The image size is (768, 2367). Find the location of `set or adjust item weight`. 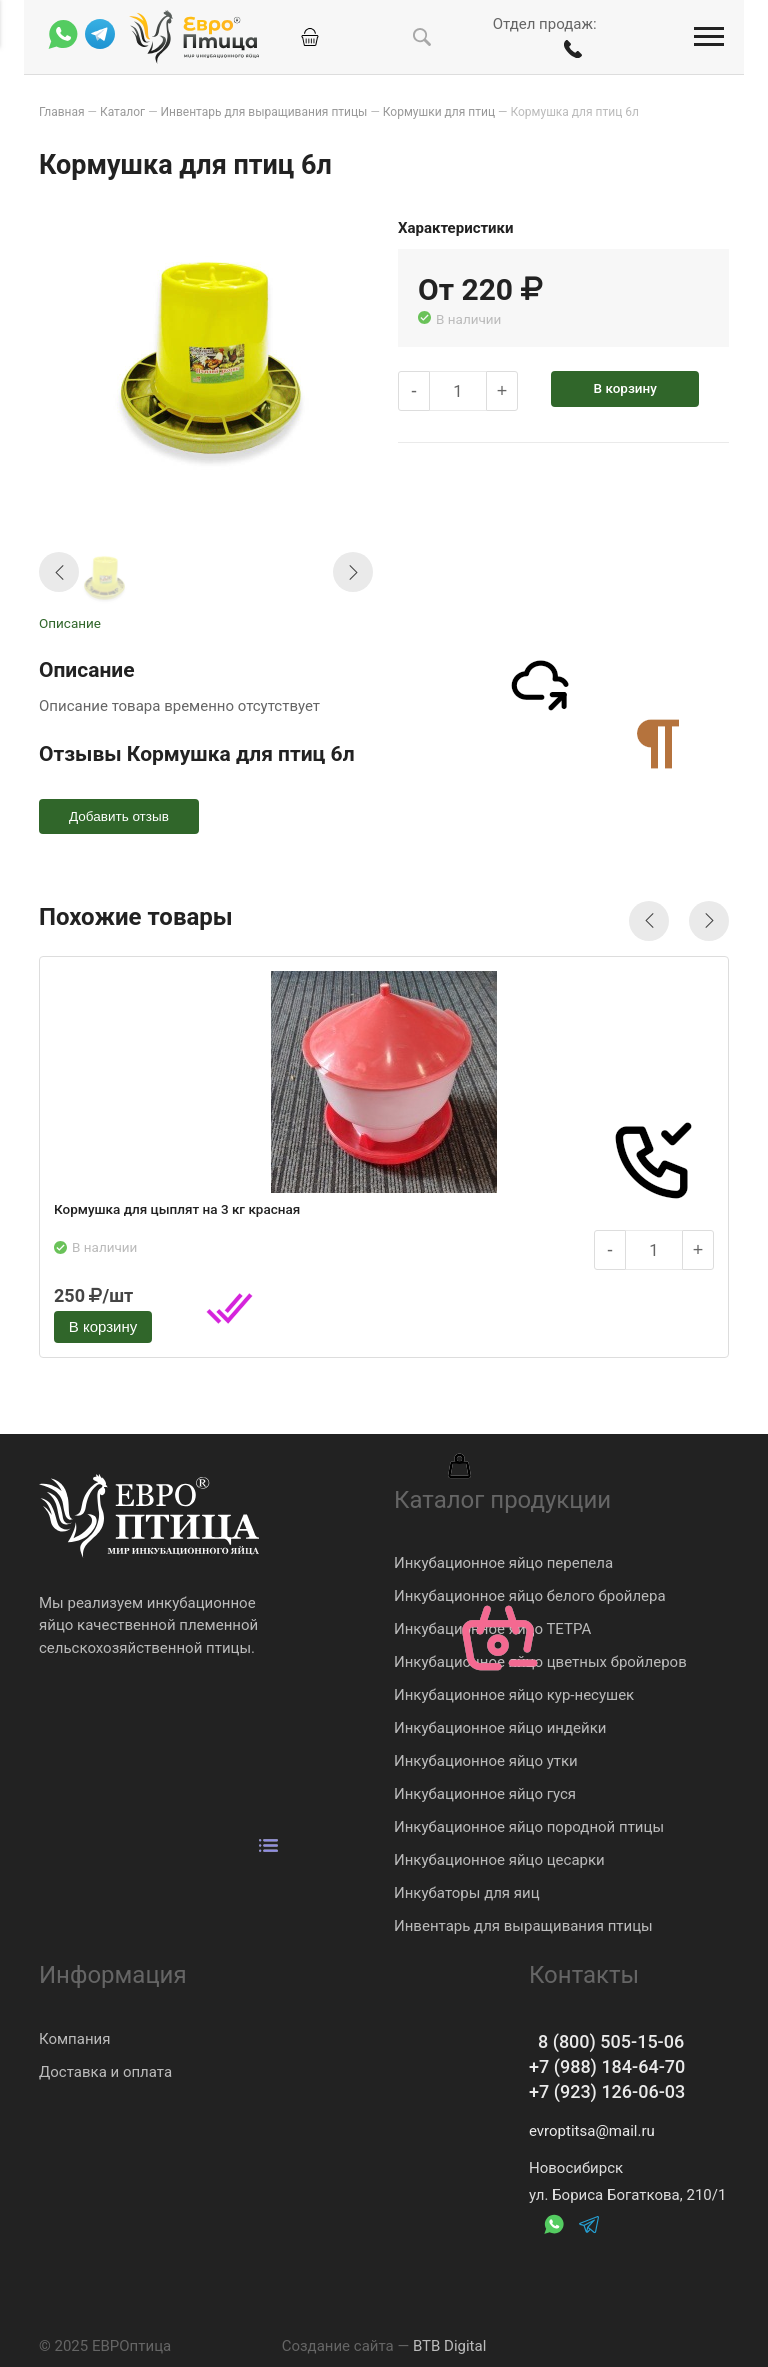

set or adjust item weight is located at coordinates (459, 1466).